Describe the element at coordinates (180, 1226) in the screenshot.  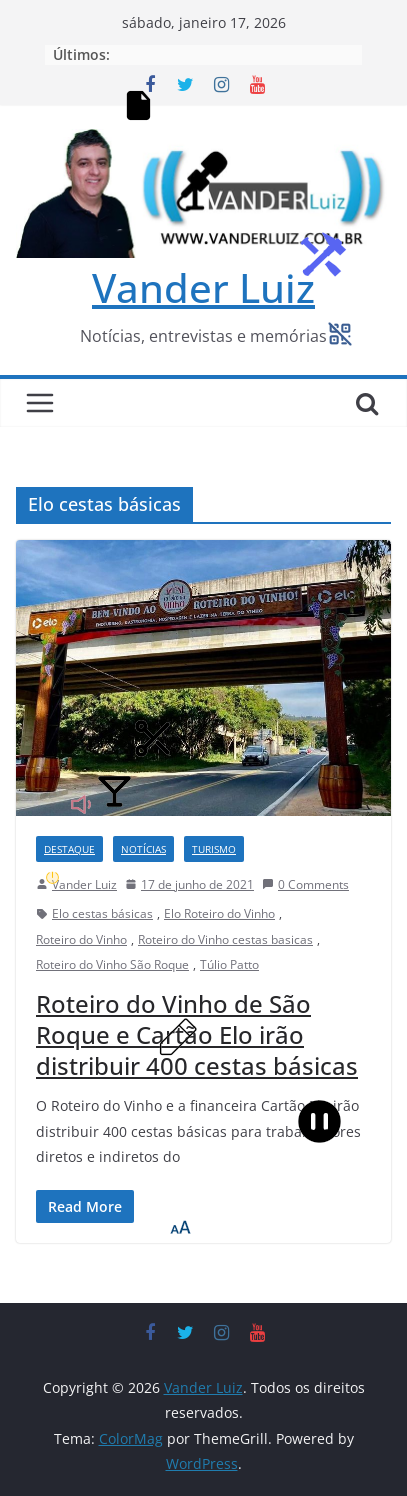
I see `adjust text size settings` at that location.